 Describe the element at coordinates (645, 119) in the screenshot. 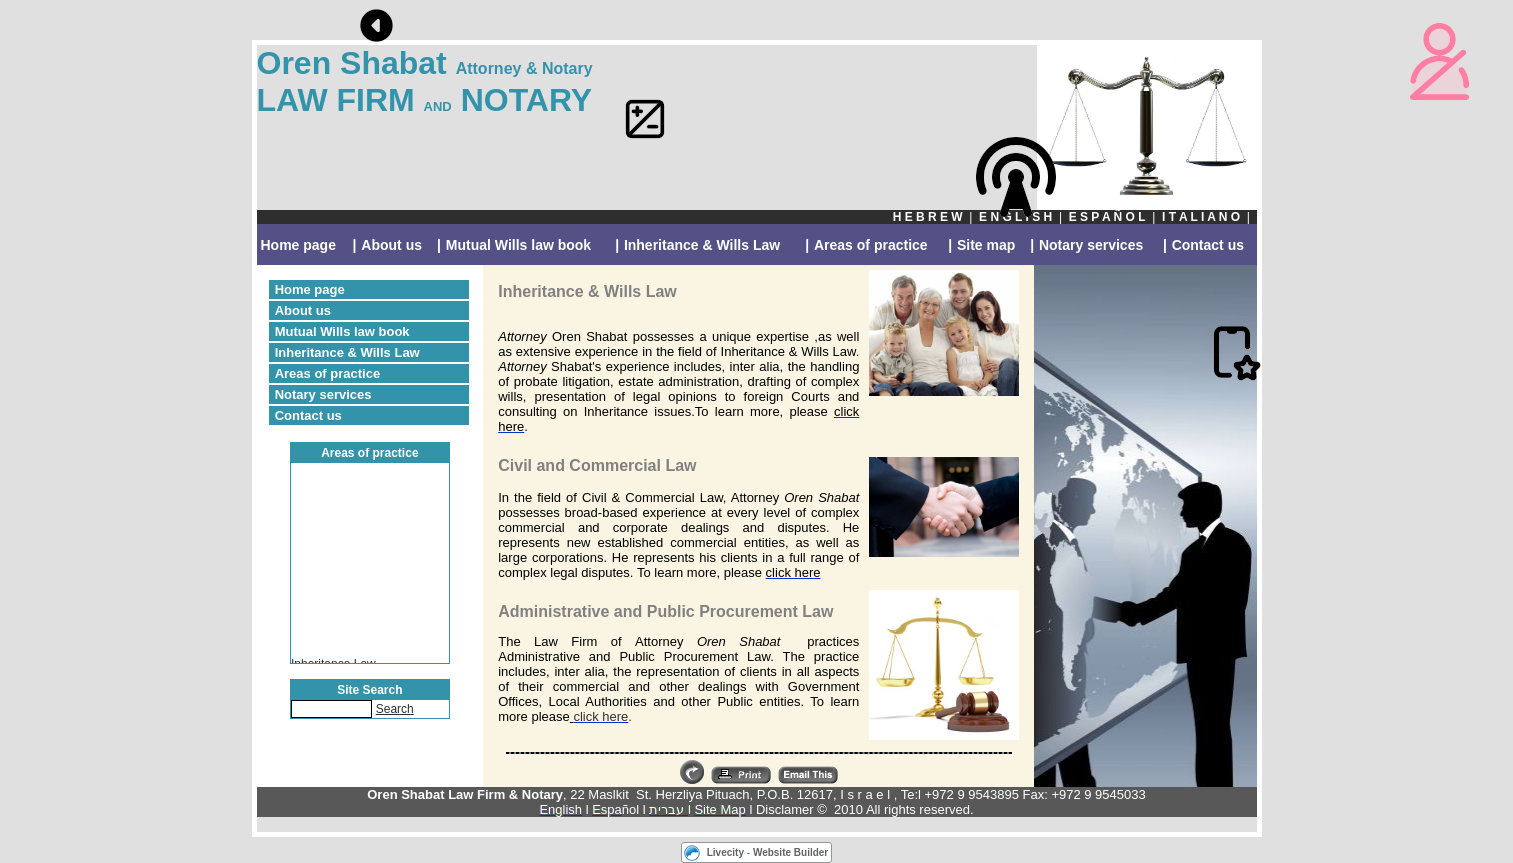

I see `adjust exposure settings for a photo` at that location.